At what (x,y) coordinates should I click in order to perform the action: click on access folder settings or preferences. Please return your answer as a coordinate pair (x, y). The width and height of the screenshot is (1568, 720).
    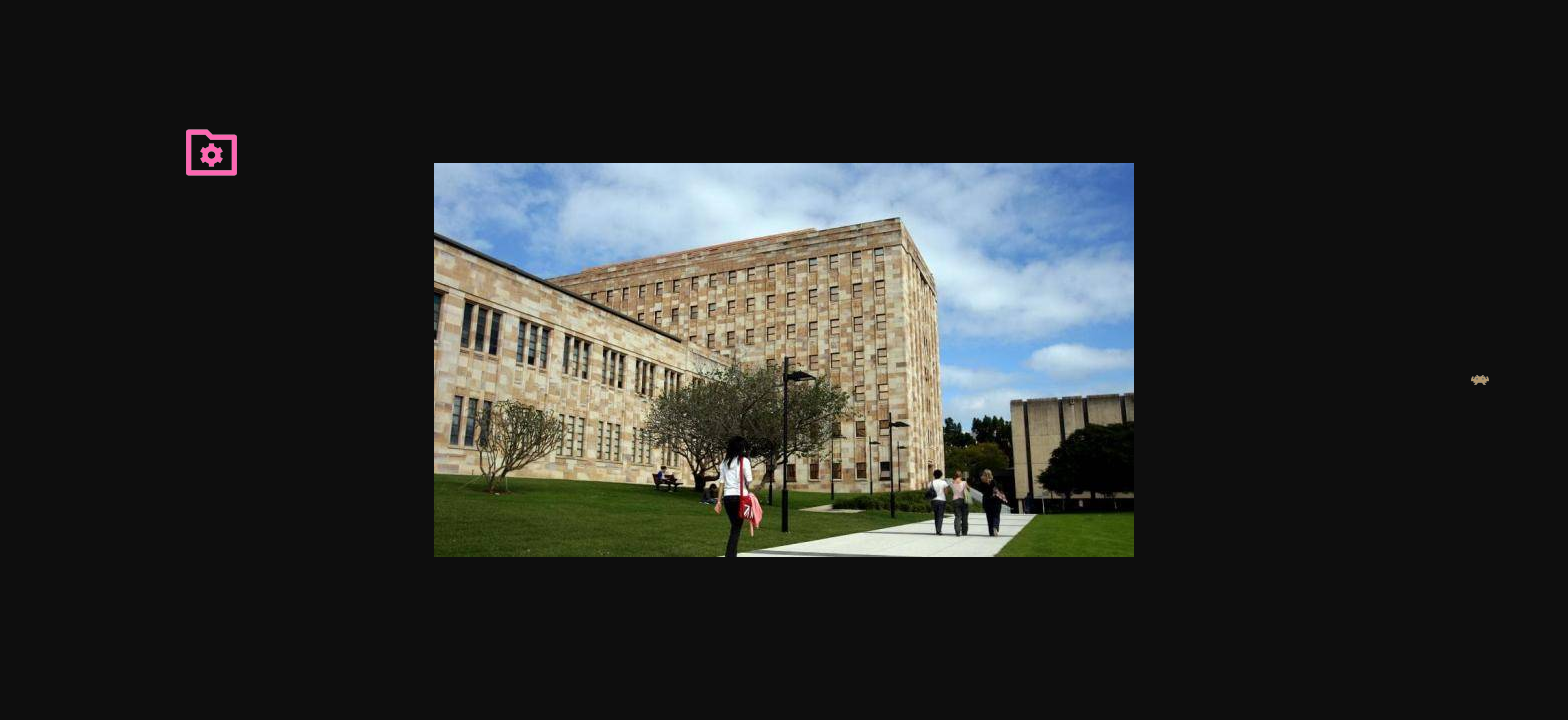
    Looking at the image, I should click on (211, 152).